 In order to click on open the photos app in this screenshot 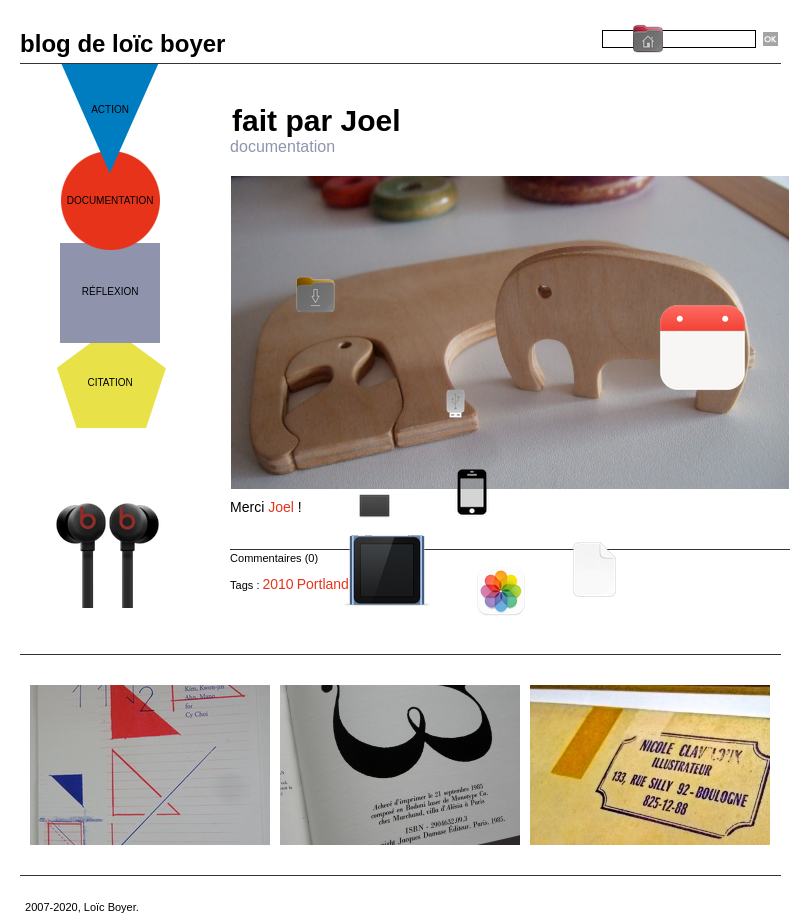, I will do `click(501, 591)`.